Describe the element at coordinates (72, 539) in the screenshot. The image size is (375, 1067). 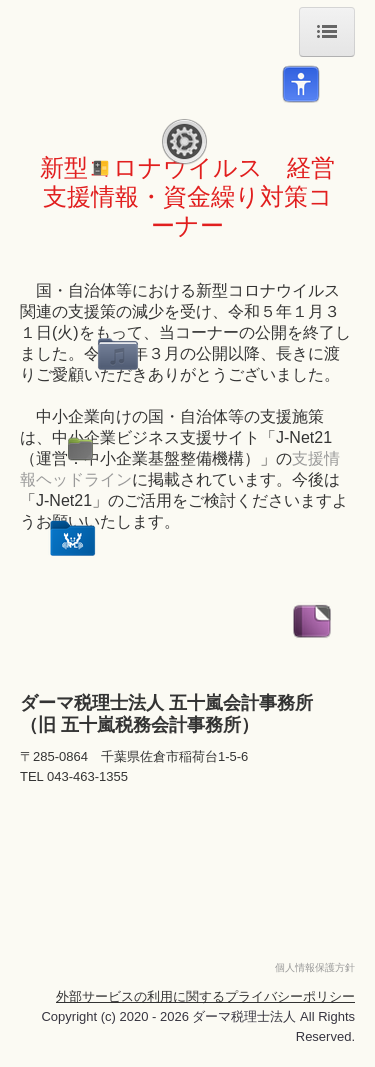
I see `folder containing realtek audio drivers and software` at that location.